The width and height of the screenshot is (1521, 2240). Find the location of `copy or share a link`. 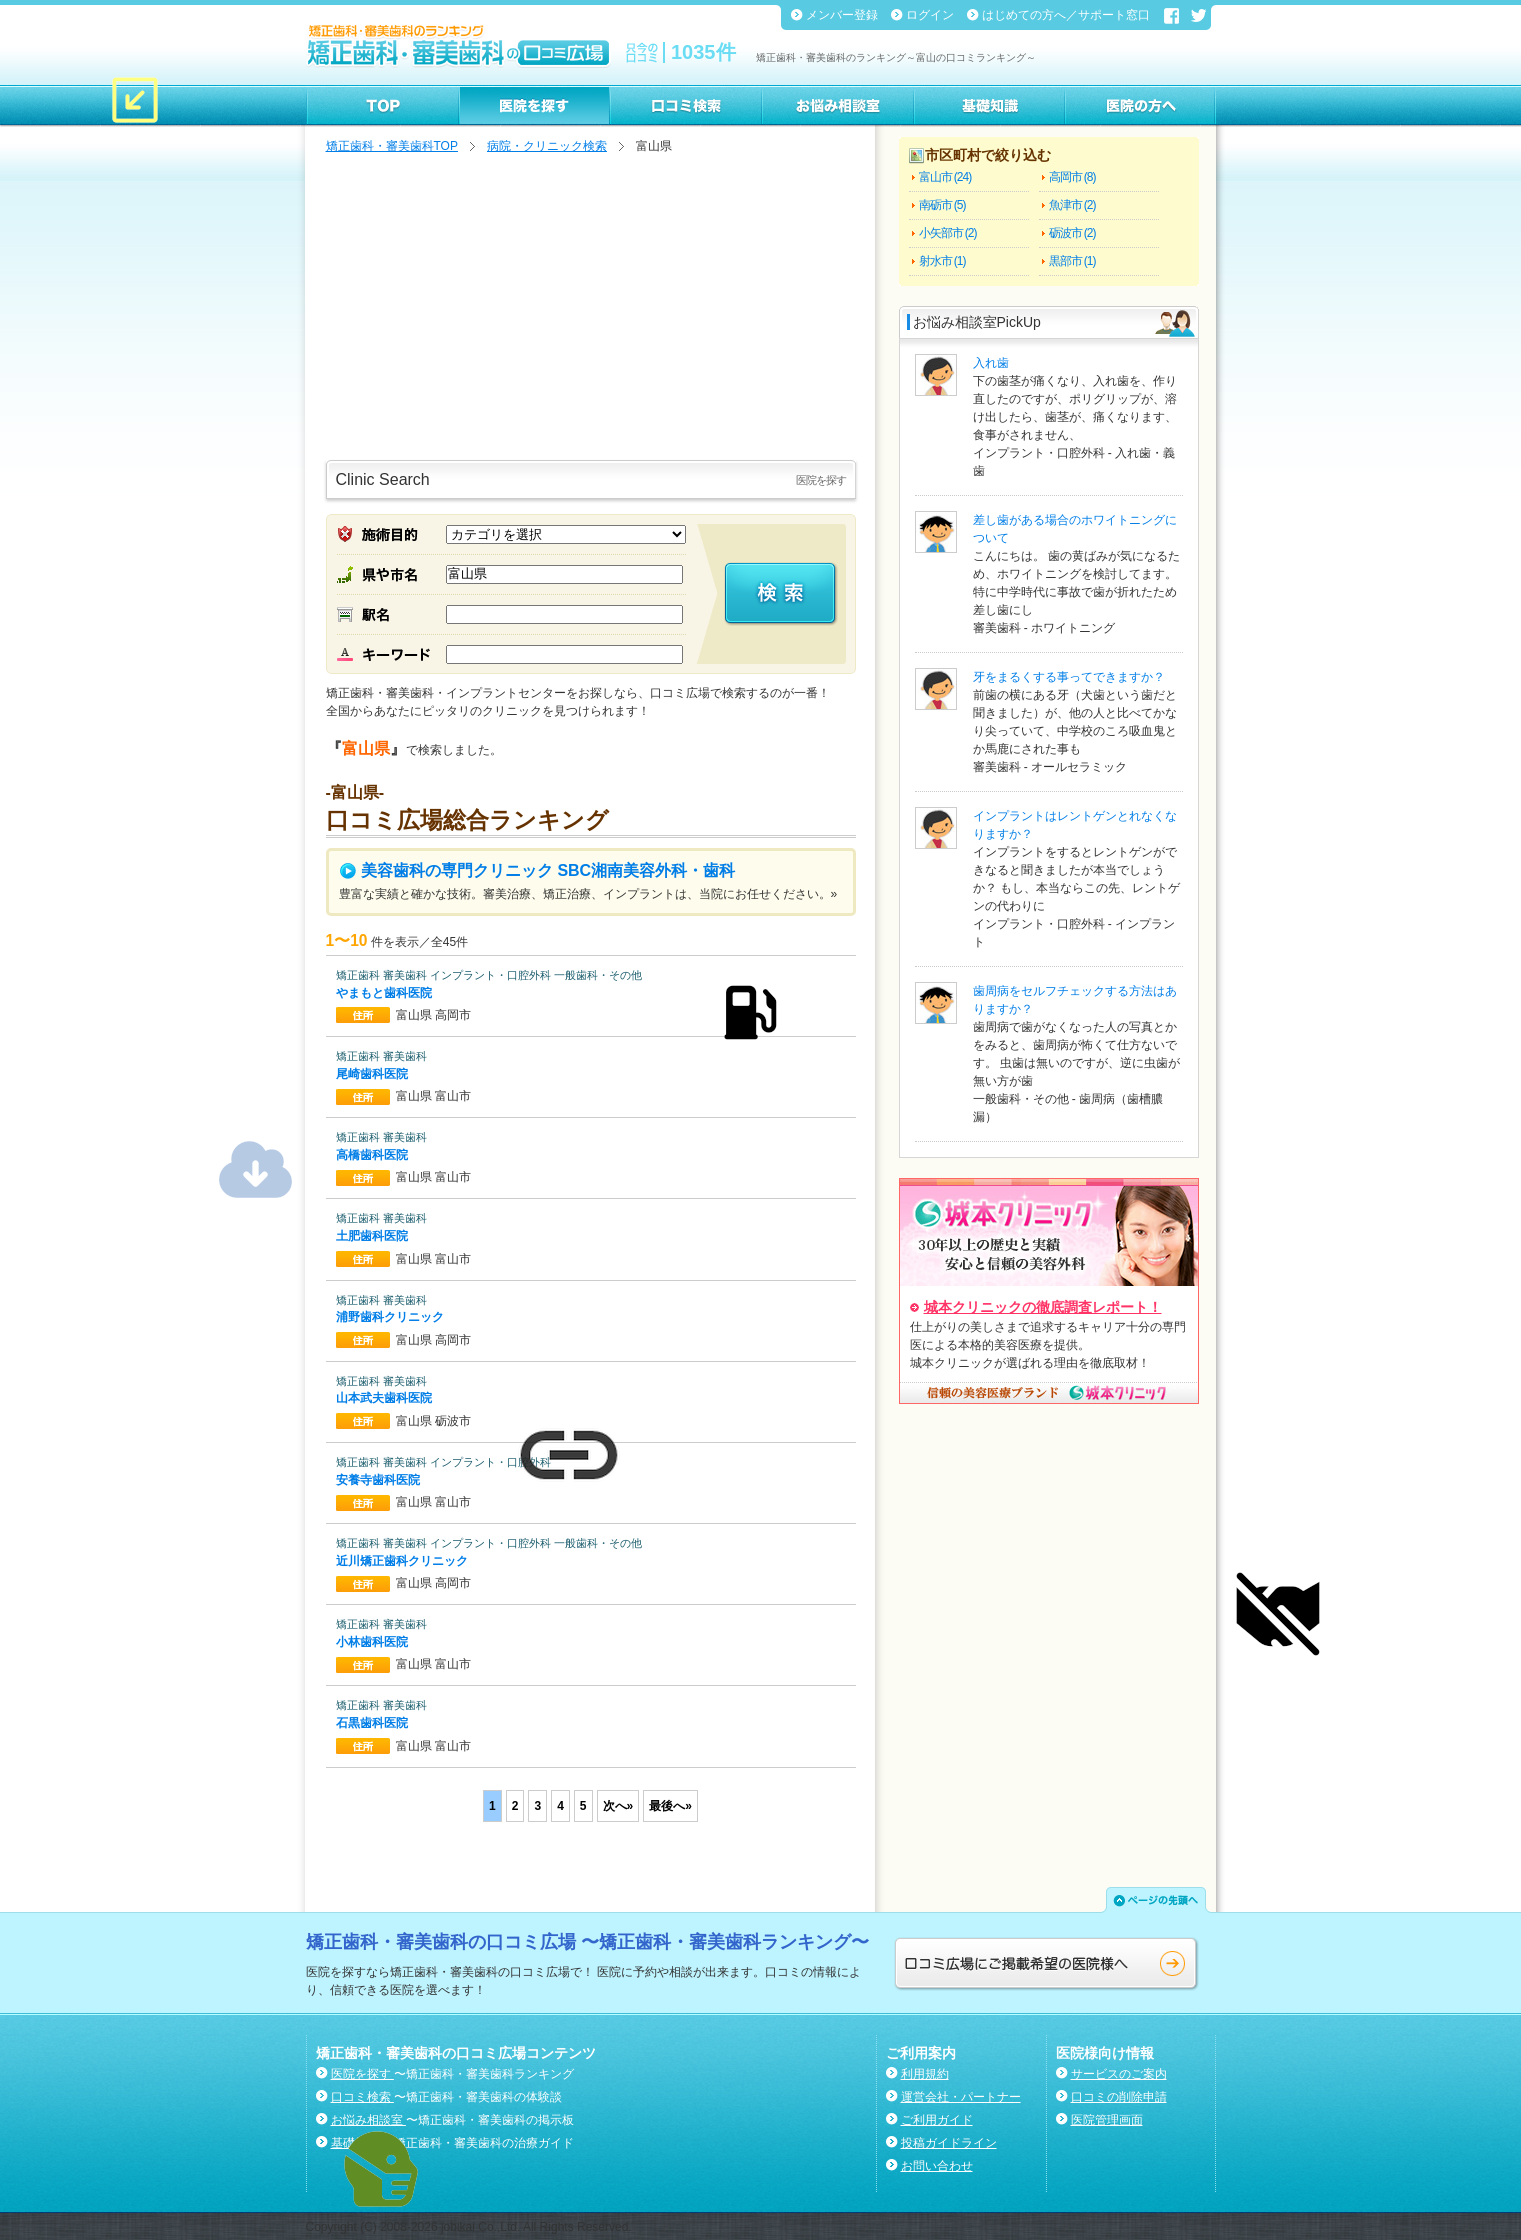

copy or share a link is located at coordinates (569, 1455).